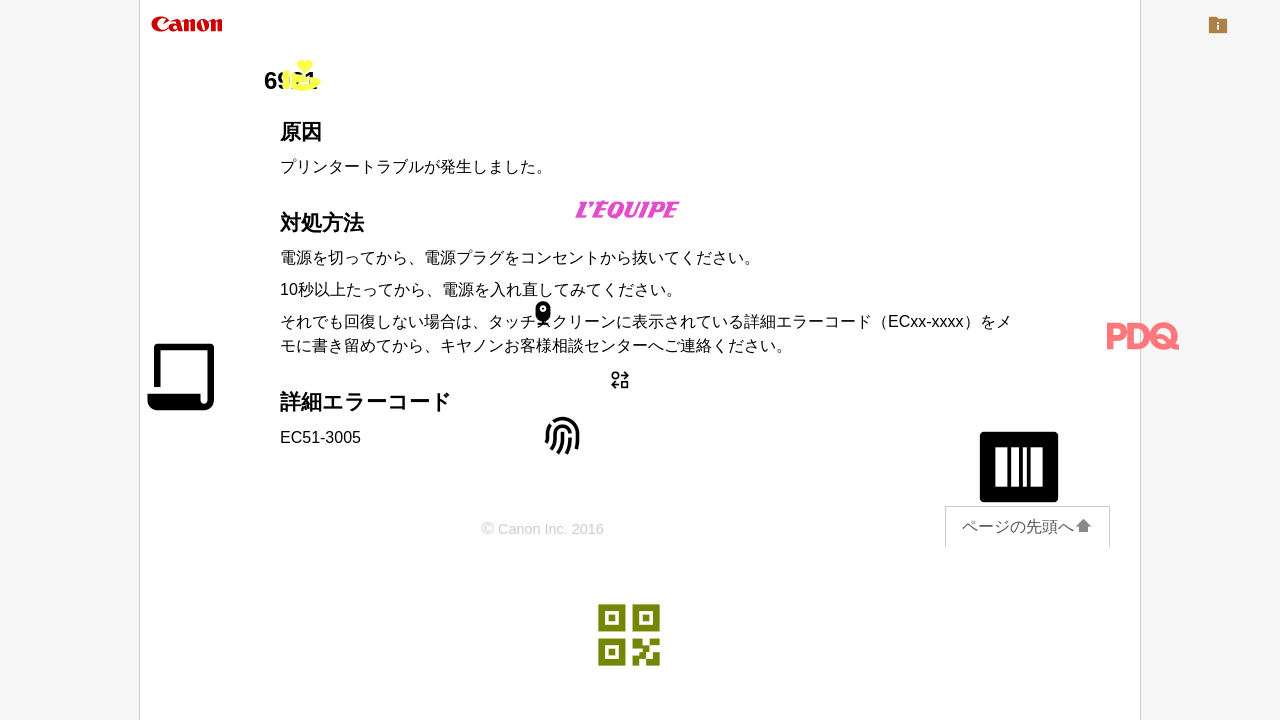 The width and height of the screenshot is (1280, 720). I want to click on authenticate with fingerprint, so click(562, 435).